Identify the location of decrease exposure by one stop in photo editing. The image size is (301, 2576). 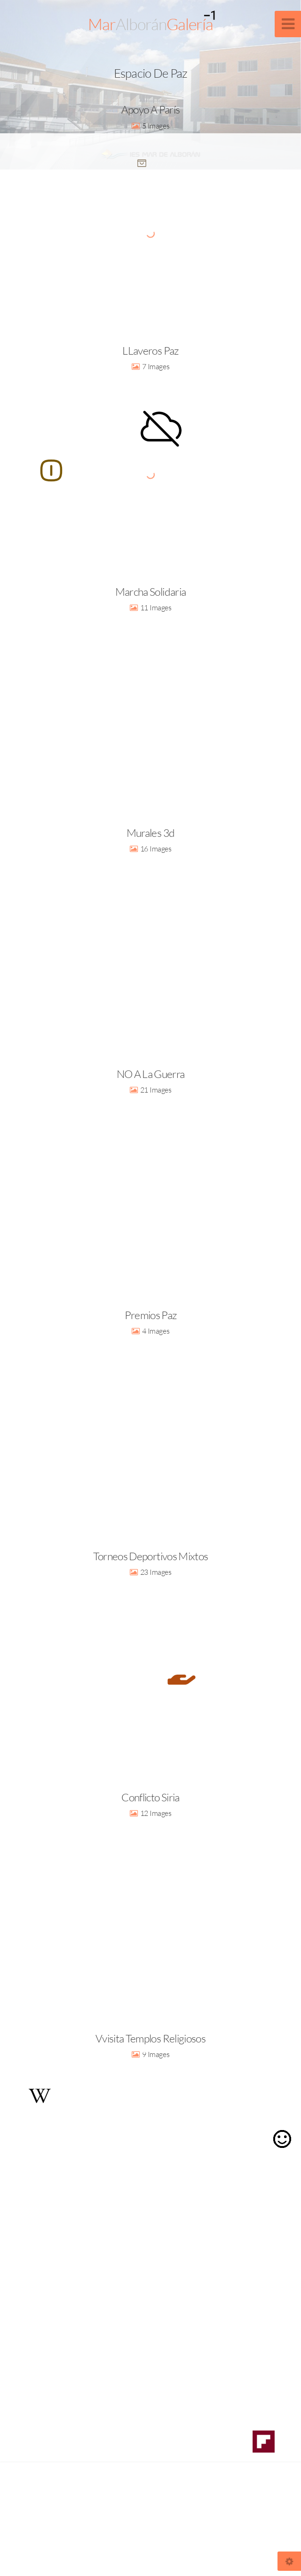
(210, 16).